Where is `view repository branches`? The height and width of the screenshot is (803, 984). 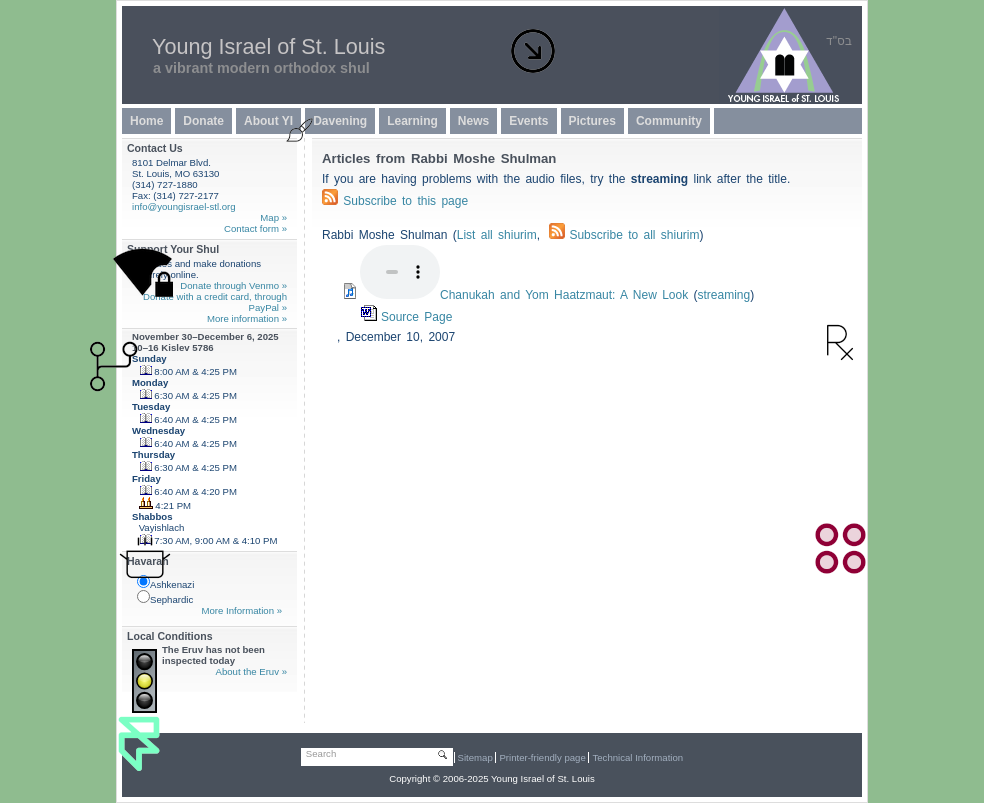
view repository branches is located at coordinates (110, 366).